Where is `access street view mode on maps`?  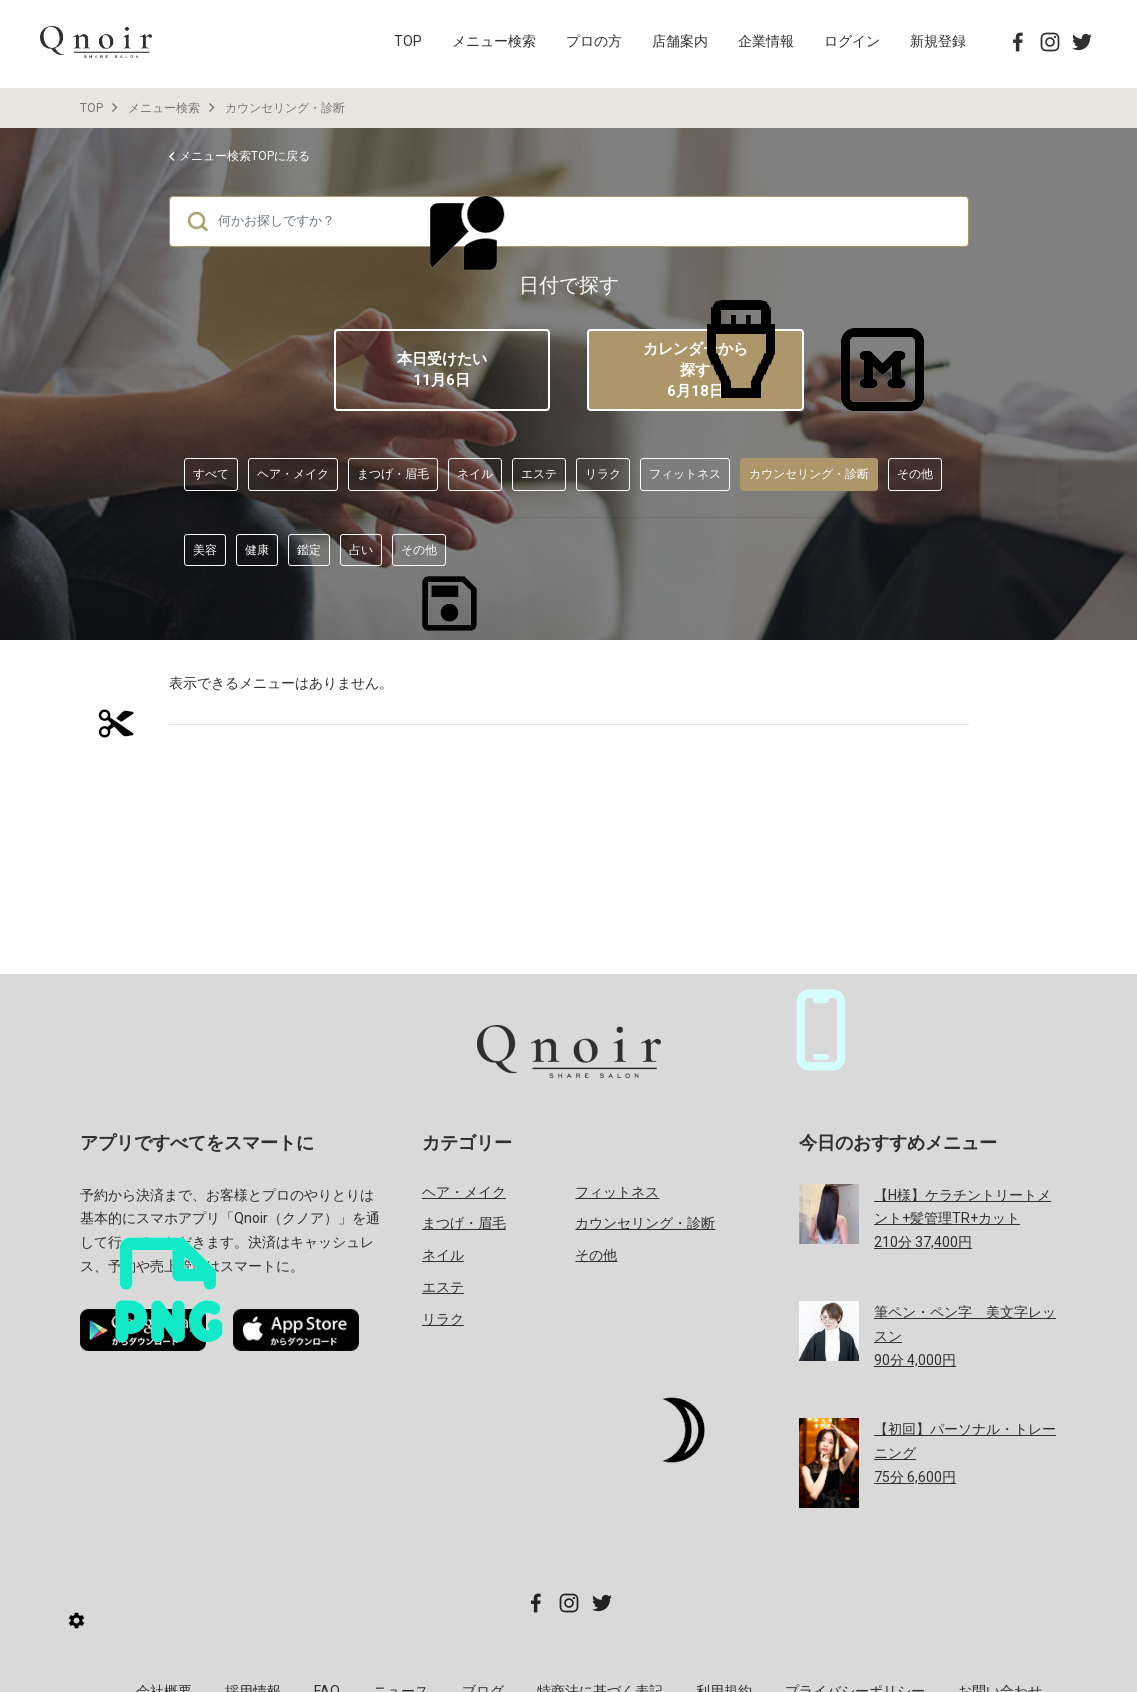
access street view mode on maps is located at coordinates (463, 236).